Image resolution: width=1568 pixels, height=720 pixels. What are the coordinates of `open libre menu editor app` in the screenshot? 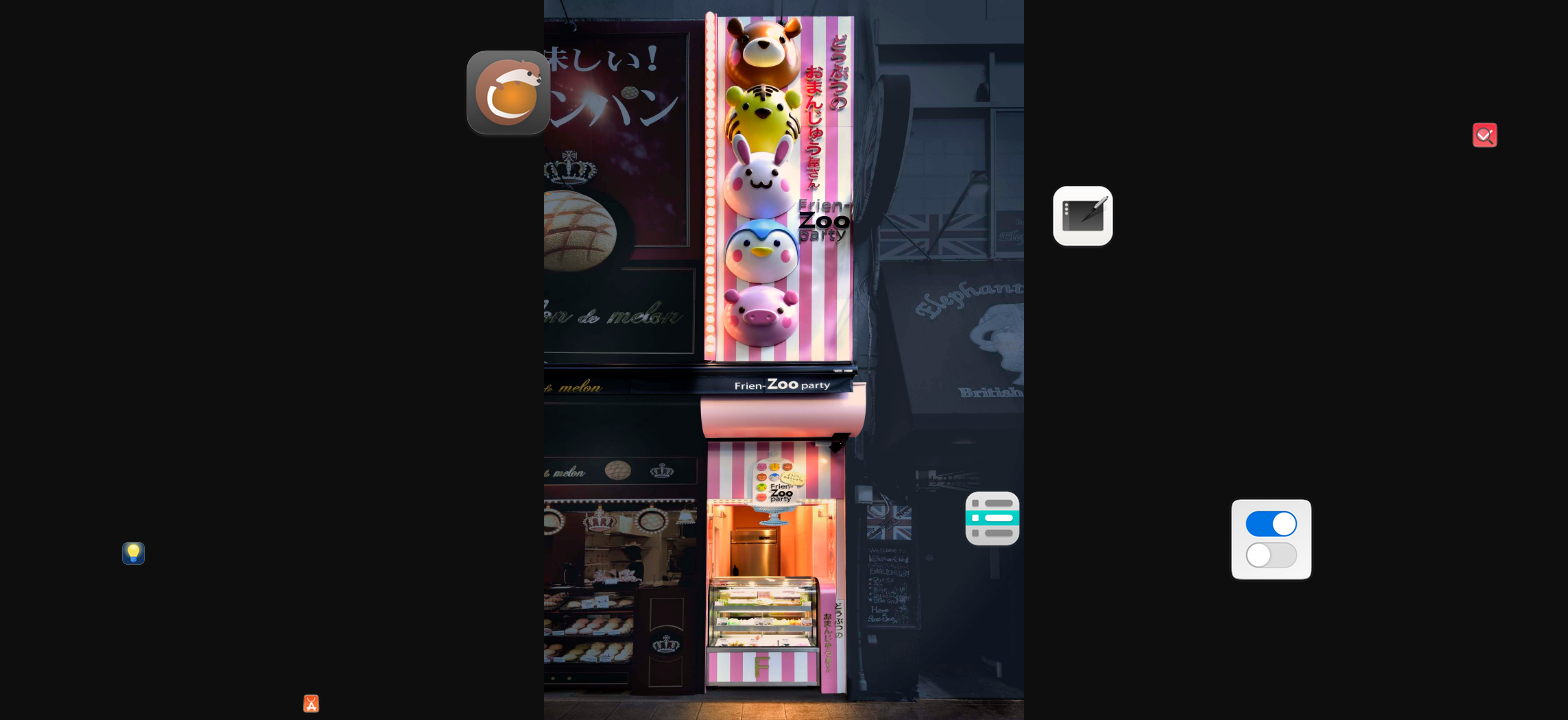 It's located at (992, 518).